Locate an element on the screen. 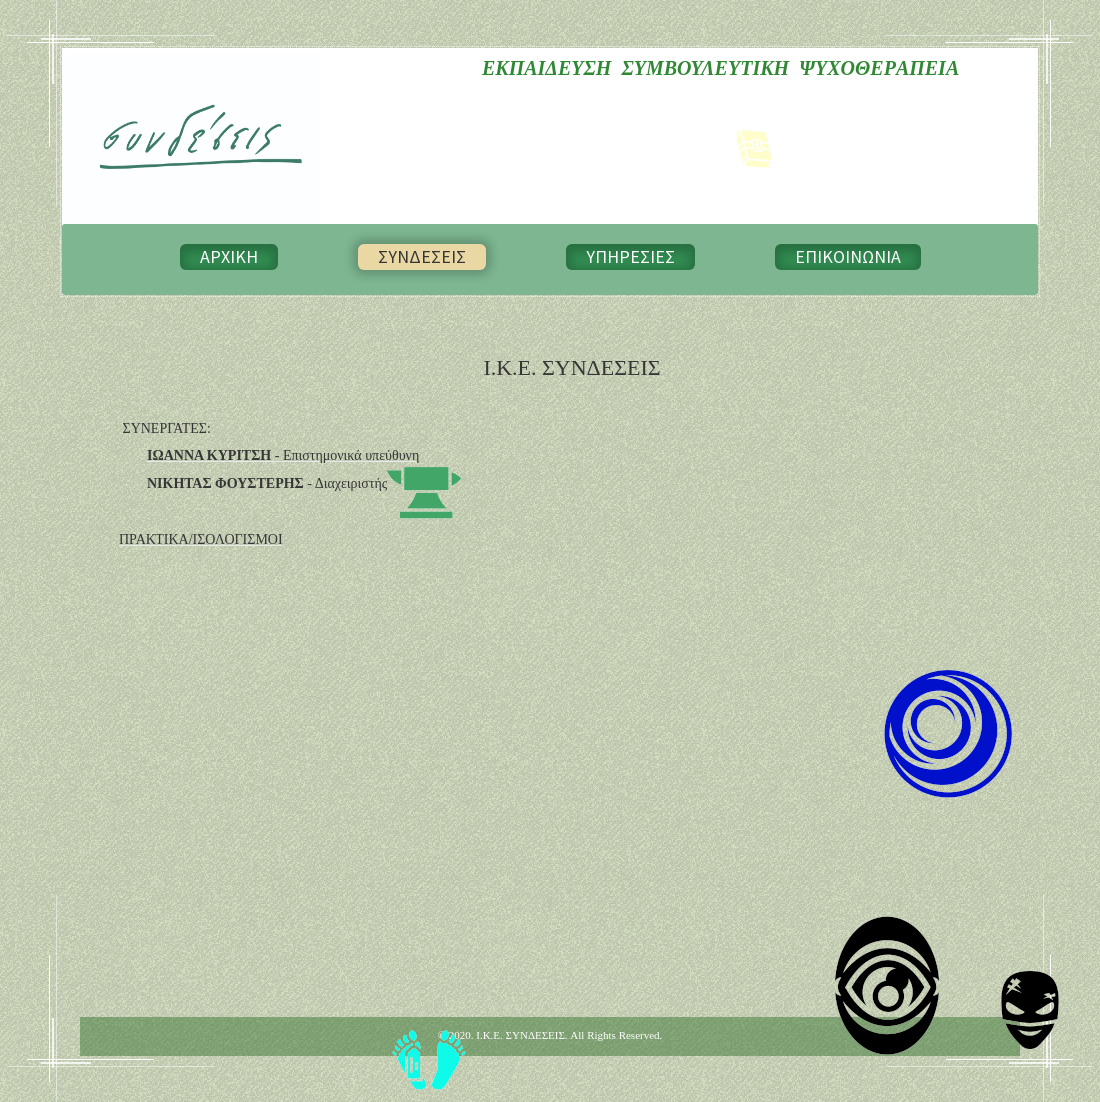 The image size is (1100, 1102). access hidden or locked content is located at coordinates (754, 149).